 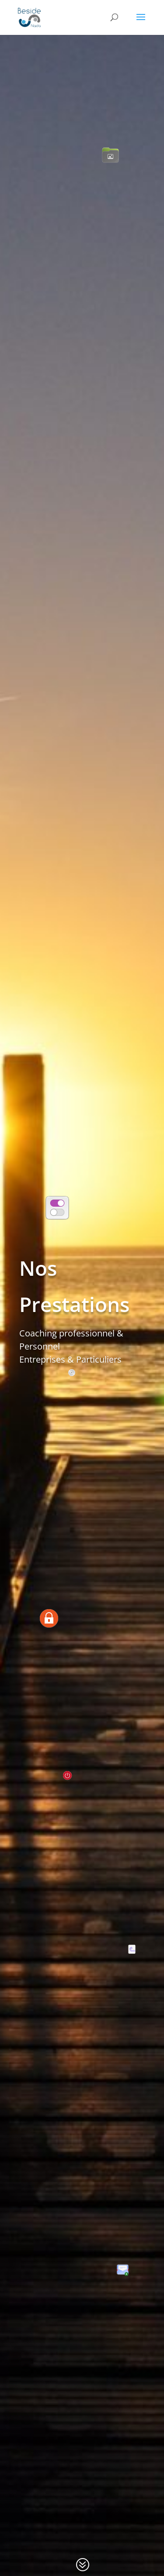 I want to click on shut down or power off the system, so click(x=67, y=1775).